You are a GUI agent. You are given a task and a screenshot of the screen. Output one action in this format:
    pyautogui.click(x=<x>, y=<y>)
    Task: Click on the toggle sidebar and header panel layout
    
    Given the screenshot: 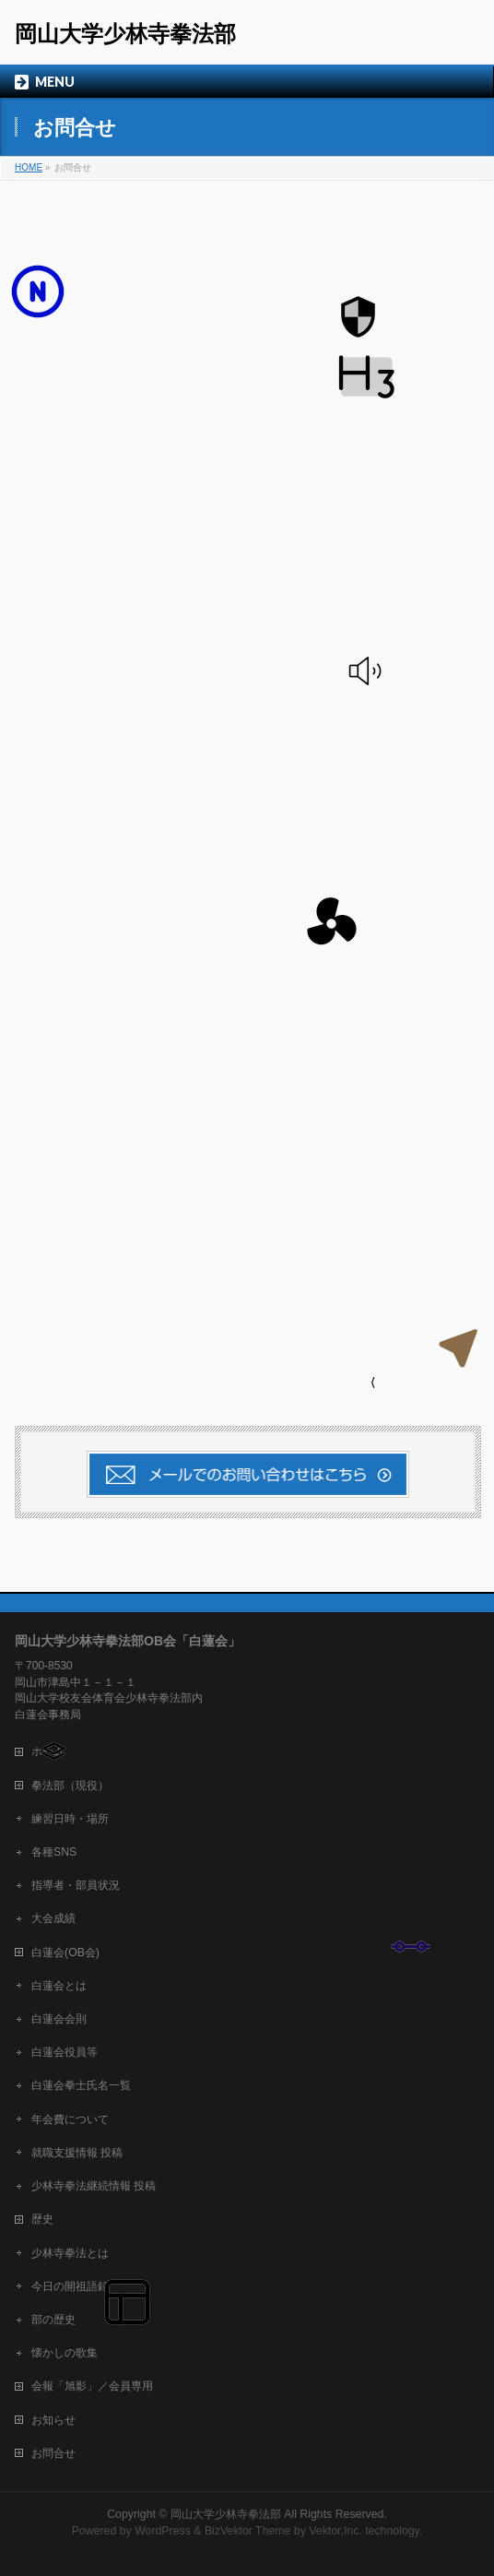 What is the action you would take?
    pyautogui.click(x=127, y=2302)
    